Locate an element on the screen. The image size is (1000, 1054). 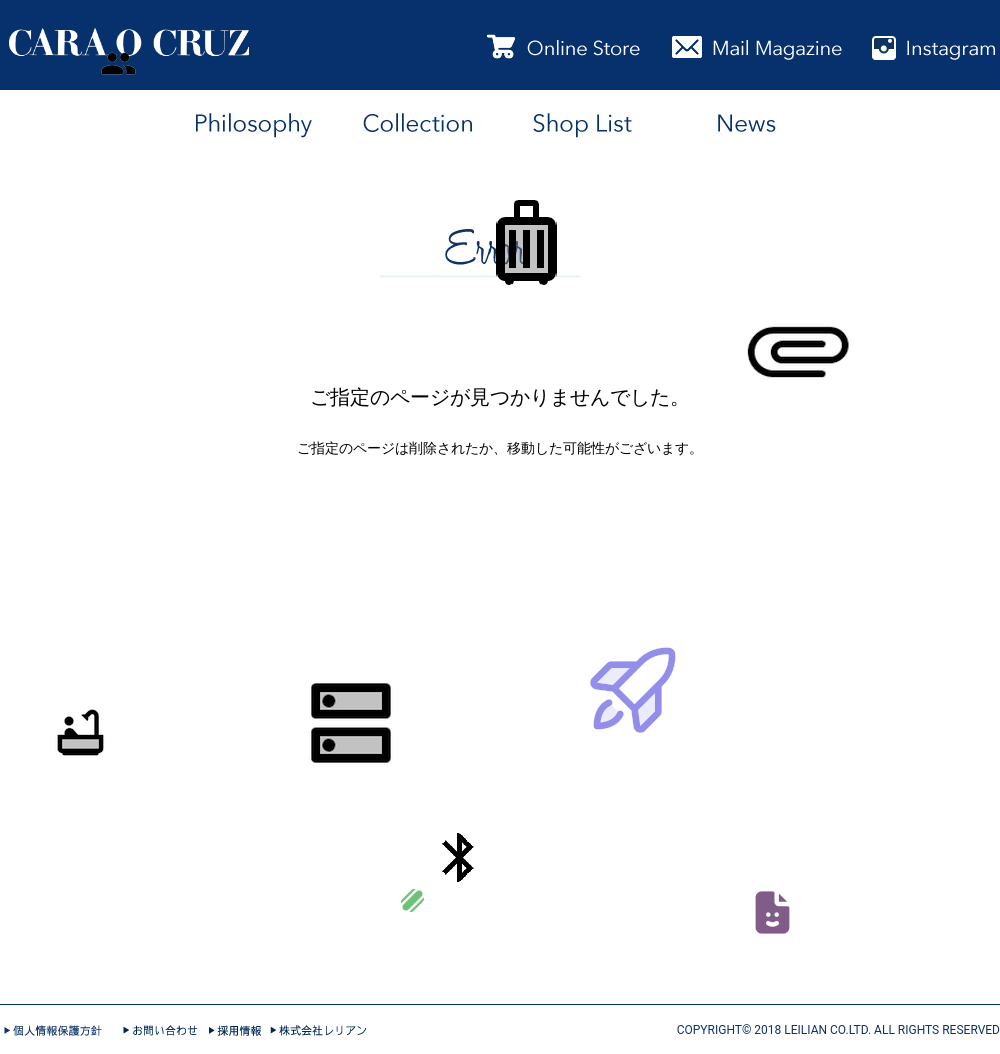
indicates bathroom or bathing facilities is located at coordinates (80, 732).